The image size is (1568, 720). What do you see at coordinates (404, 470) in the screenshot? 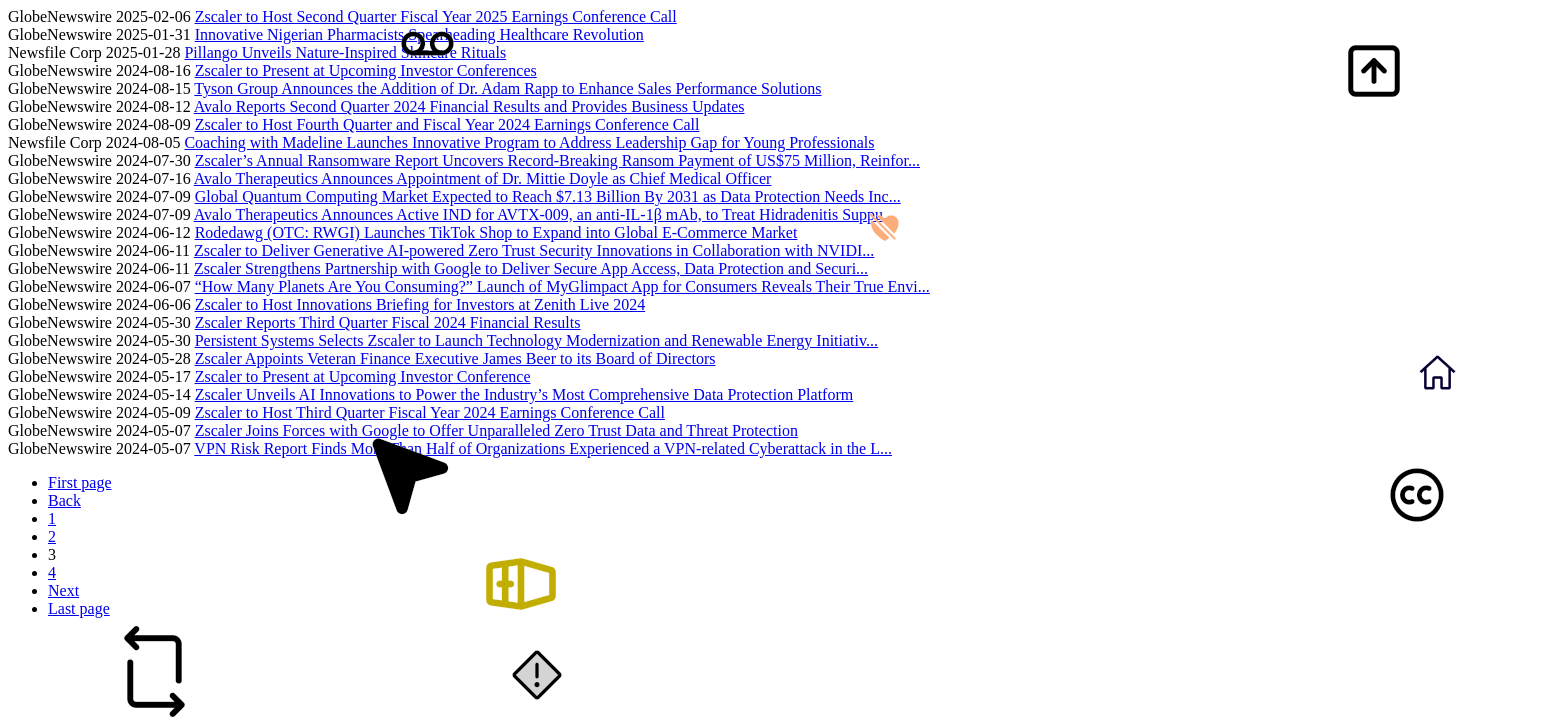
I see `tap to navigate to a destination` at bounding box center [404, 470].